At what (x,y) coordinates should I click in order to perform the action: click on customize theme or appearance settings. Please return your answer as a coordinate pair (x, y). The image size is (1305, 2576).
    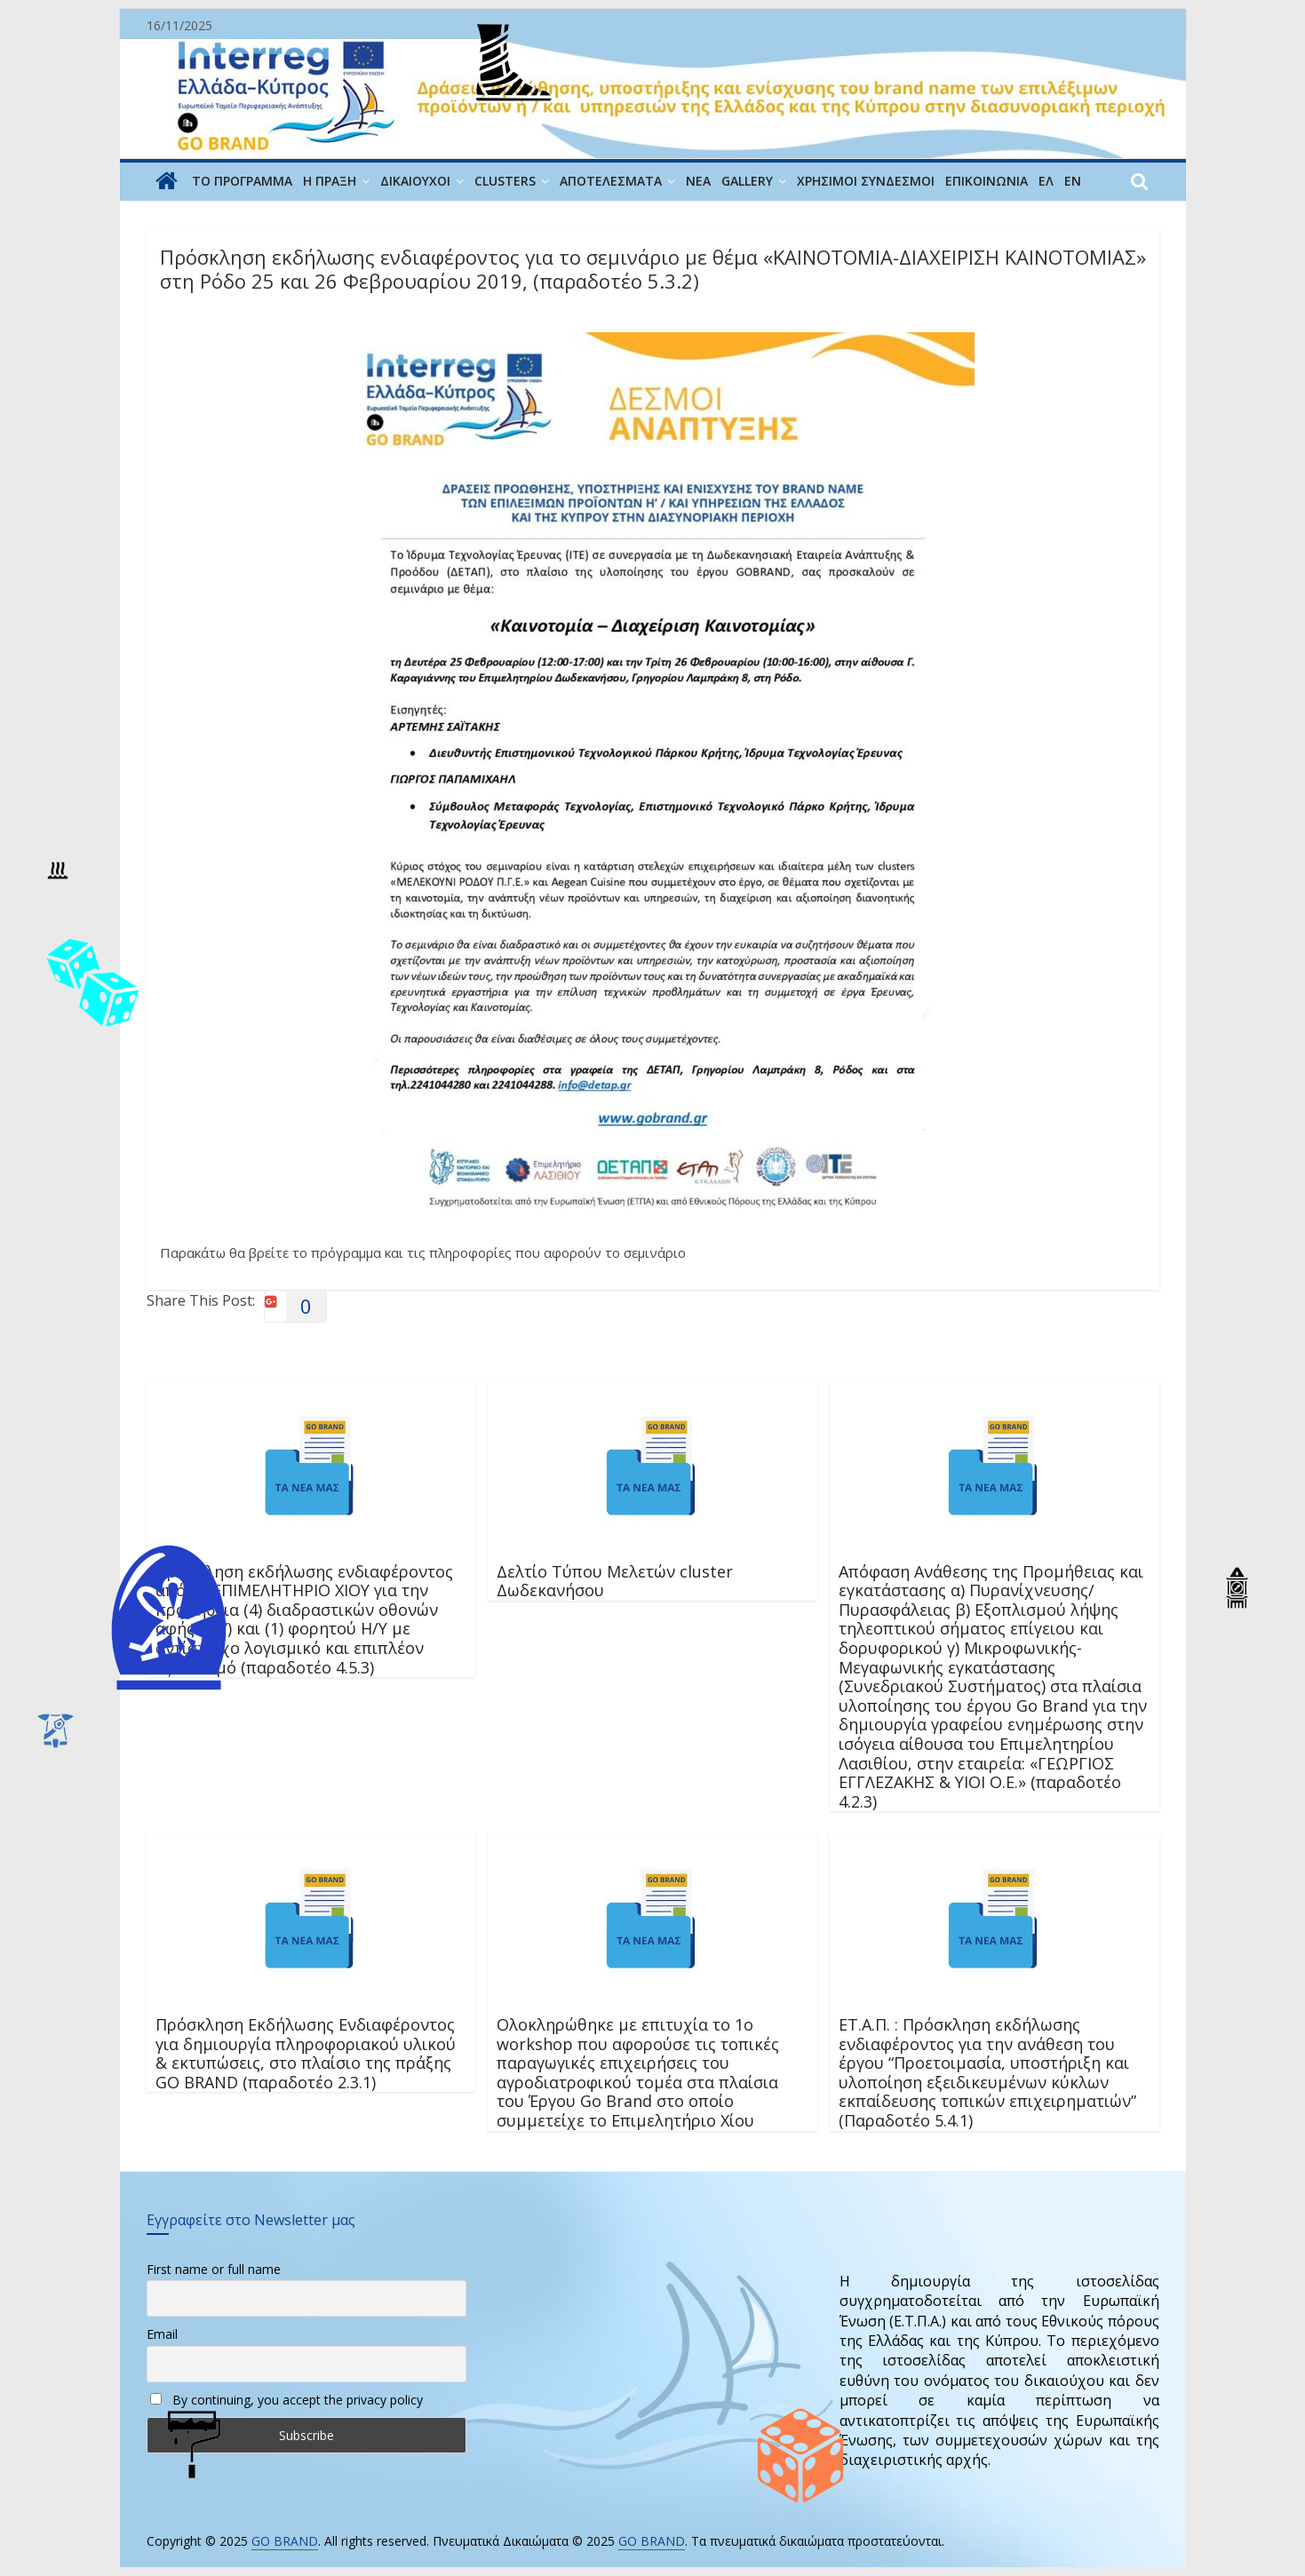
    Looking at the image, I should click on (192, 2445).